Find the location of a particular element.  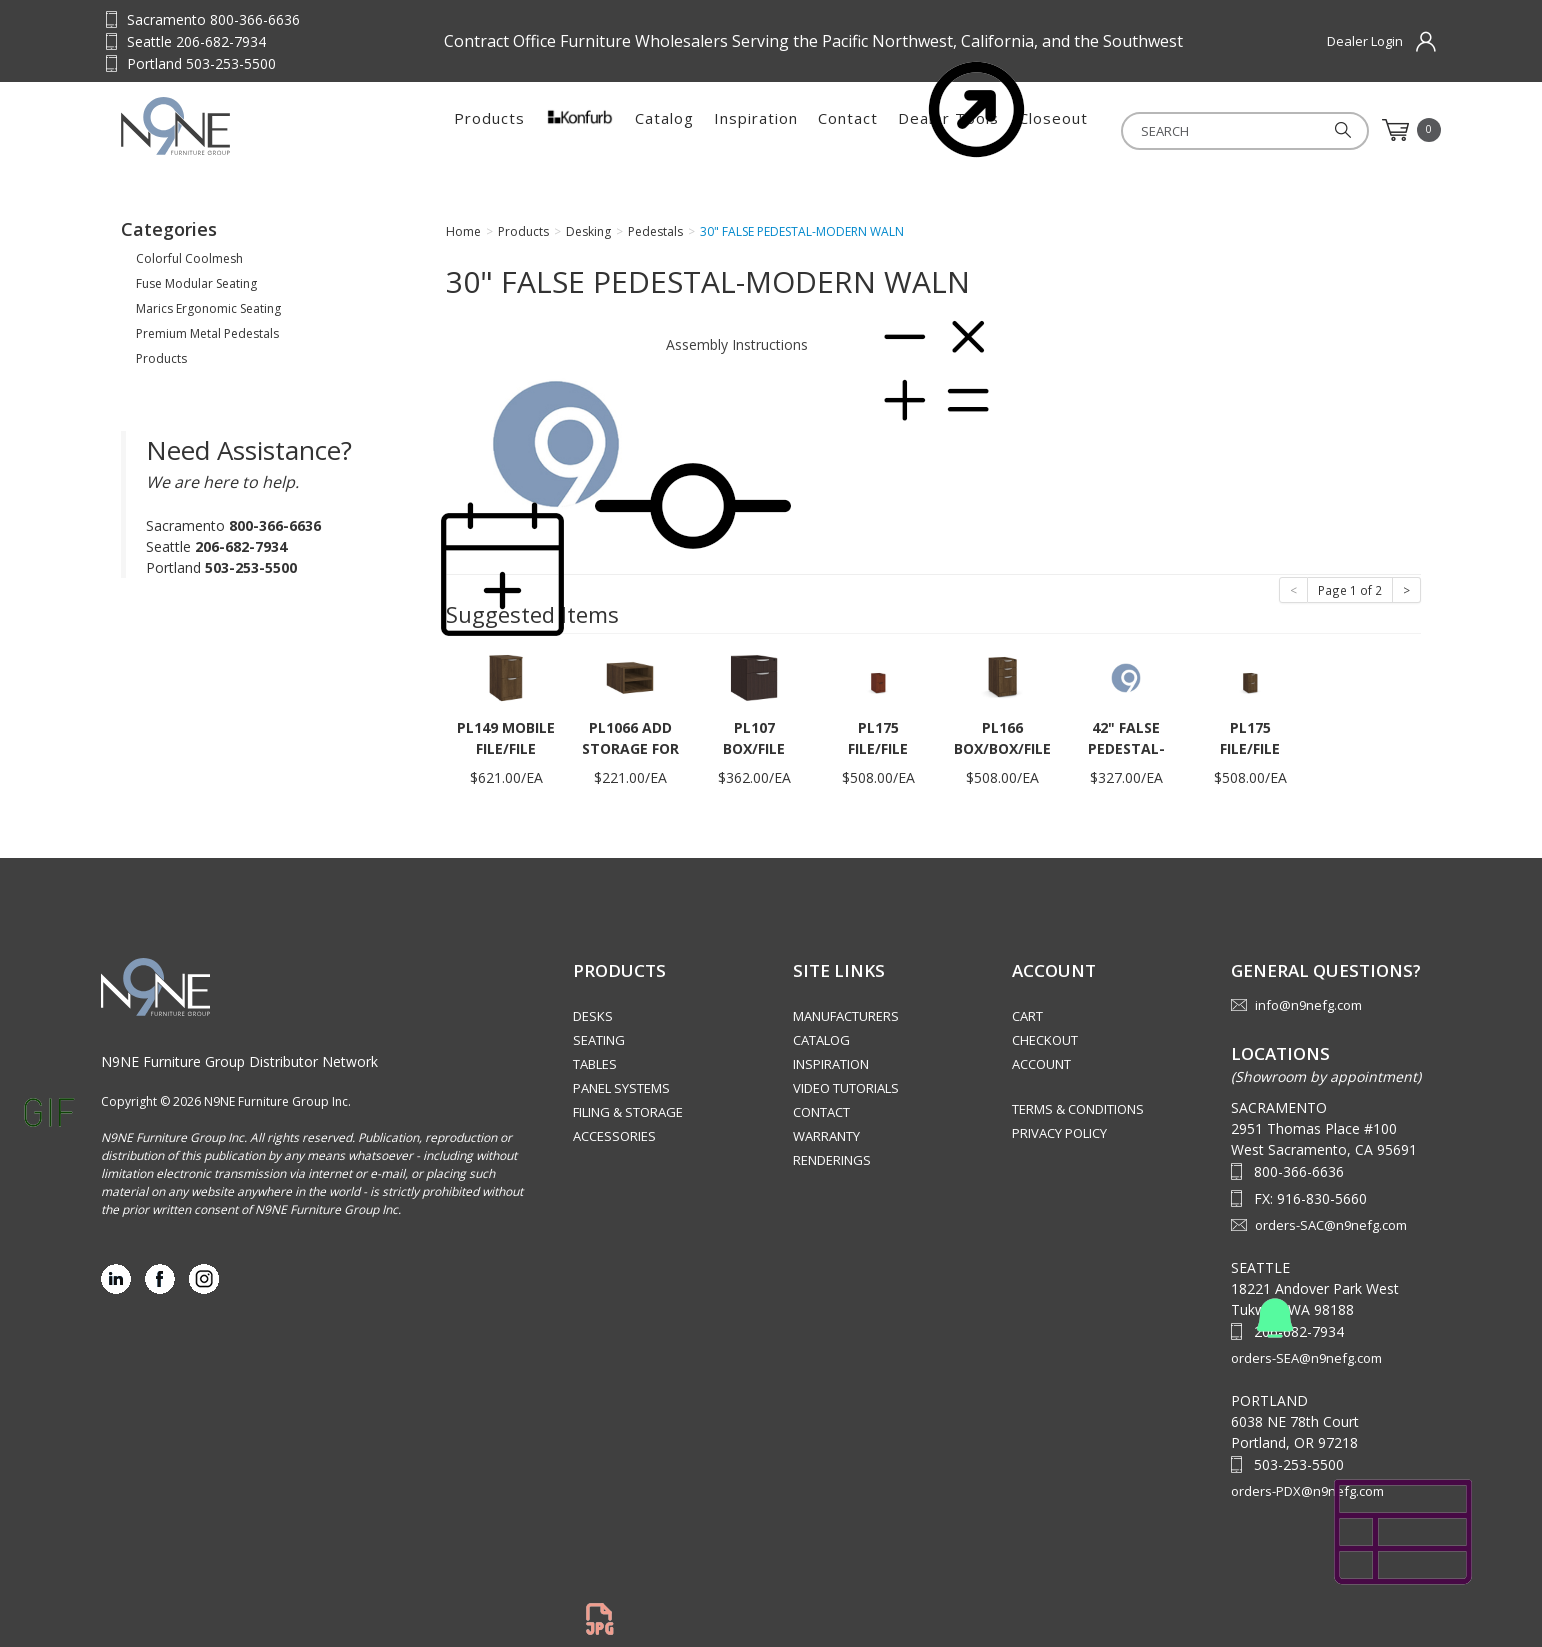

add a new event to the calendar is located at coordinates (502, 574).